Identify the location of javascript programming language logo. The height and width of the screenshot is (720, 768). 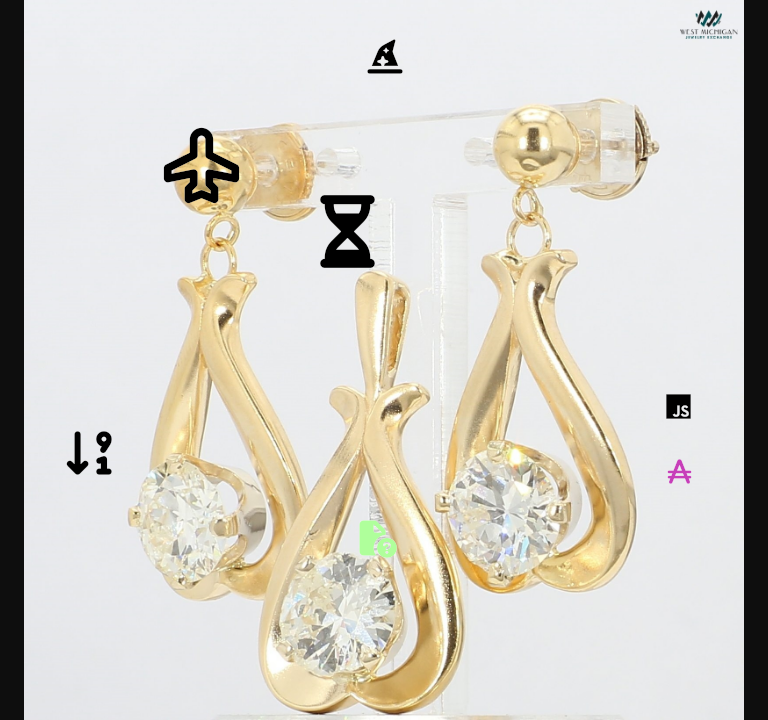
(678, 406).